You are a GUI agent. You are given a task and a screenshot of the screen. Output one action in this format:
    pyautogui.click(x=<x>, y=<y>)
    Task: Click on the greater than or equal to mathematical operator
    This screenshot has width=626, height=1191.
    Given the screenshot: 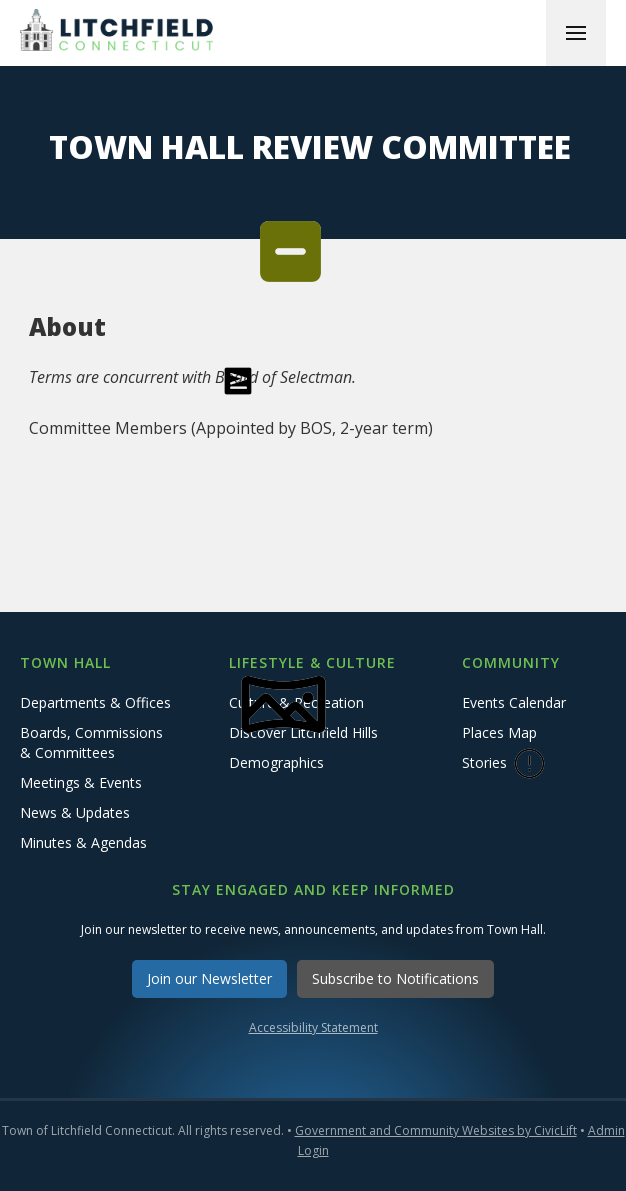 What is the action you would take?
    pyautogui.click(x=238, y=381)
    